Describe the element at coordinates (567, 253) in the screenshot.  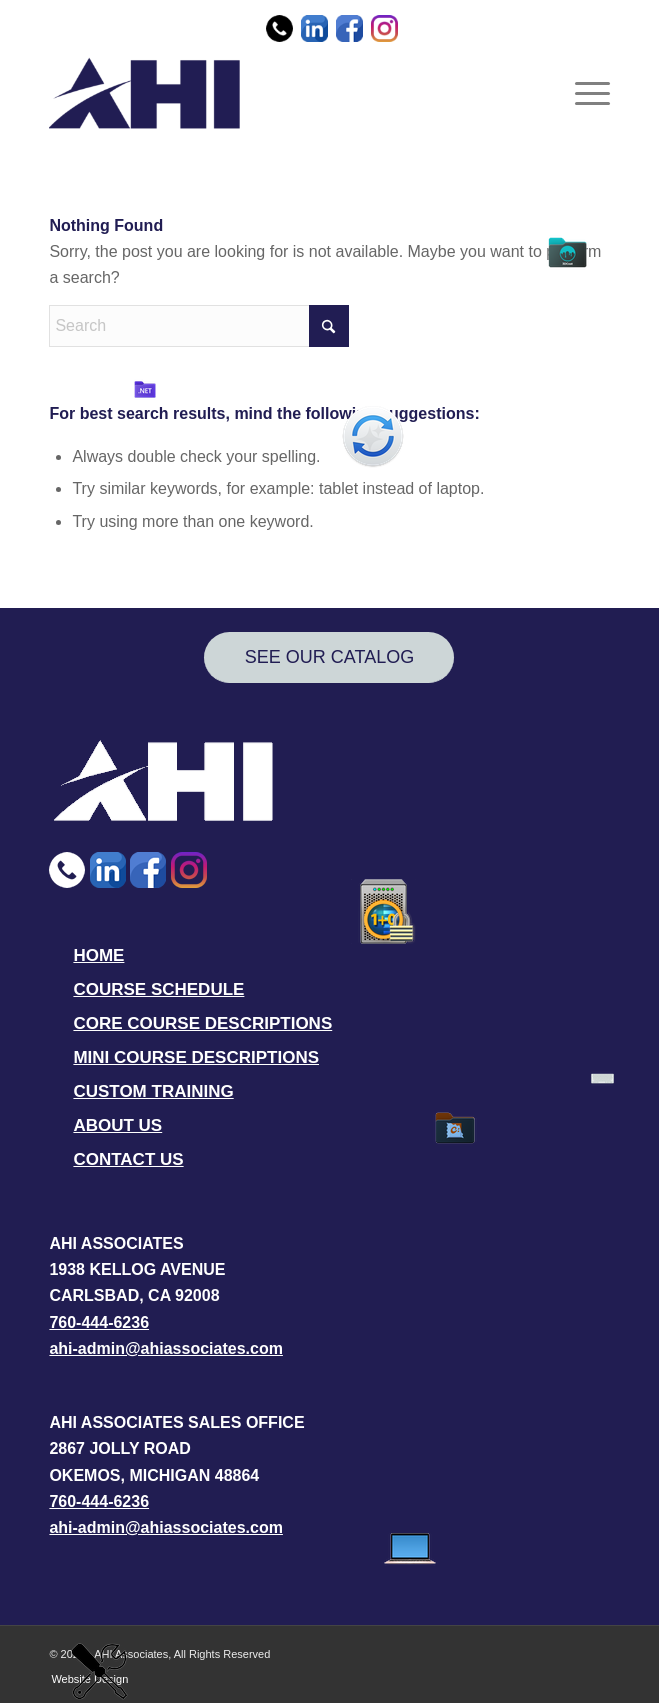
I see `open 3D Coat project files folder` at that location.